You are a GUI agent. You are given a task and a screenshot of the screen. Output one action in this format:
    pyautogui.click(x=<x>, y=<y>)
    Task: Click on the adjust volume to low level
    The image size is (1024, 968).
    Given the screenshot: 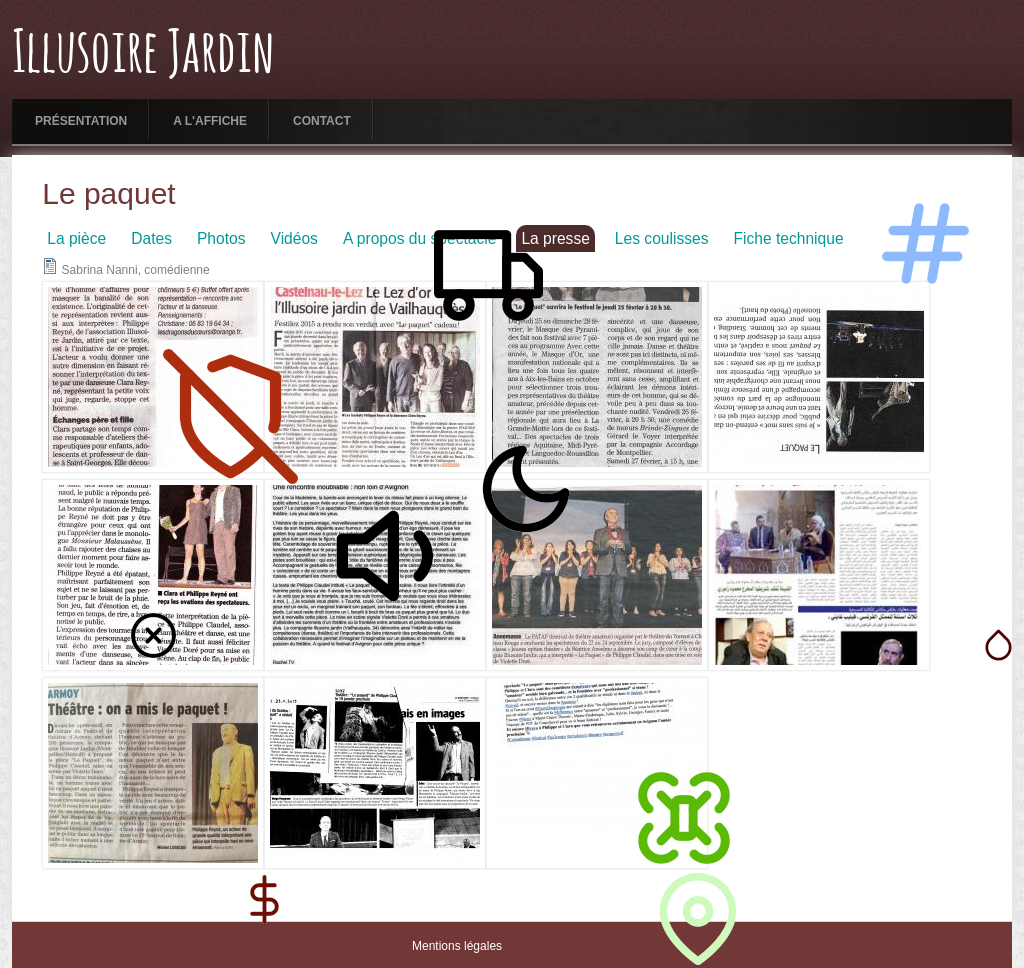 What is the action you would take?
    pyautogui.click(x=399, y=556)
    